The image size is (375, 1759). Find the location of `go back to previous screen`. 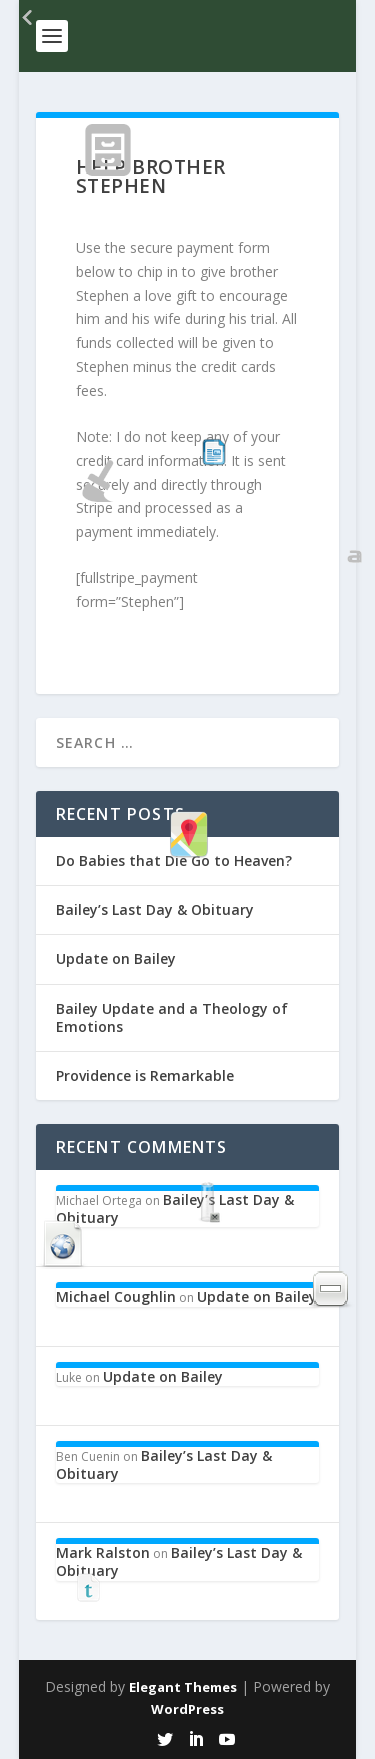

go back to previous screen is located at coordinates (26, 17).